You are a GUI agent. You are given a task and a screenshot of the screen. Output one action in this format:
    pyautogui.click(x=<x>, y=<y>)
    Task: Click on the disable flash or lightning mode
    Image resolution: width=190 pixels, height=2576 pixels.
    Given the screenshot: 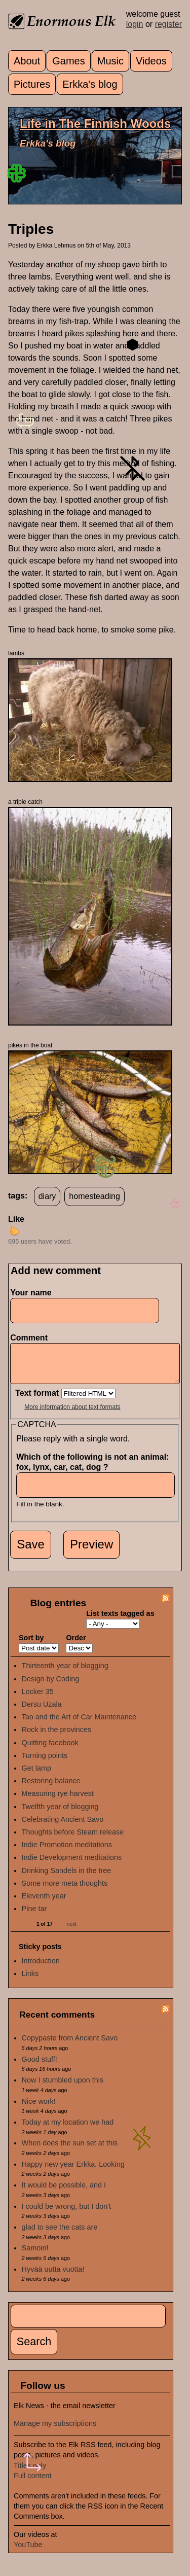 What is the action you would take?
    pyautogui.click(x=142, y=2138)
    